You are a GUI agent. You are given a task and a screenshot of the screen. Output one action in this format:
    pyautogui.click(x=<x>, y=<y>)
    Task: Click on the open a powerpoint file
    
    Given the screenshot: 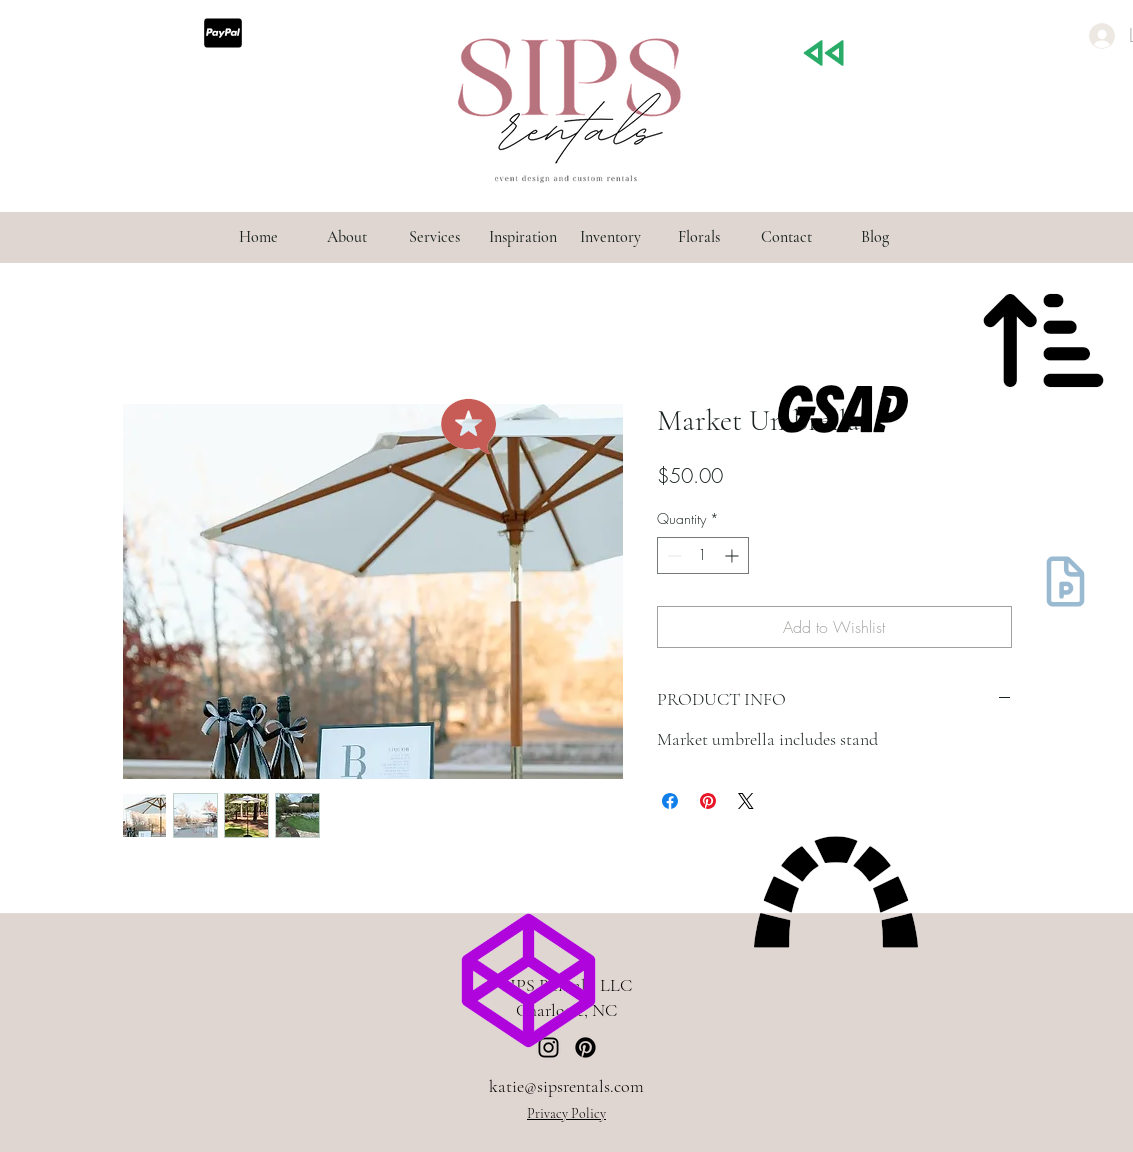 What is the action you would take?
    pyautogui.click(x=1065, y=581)
    